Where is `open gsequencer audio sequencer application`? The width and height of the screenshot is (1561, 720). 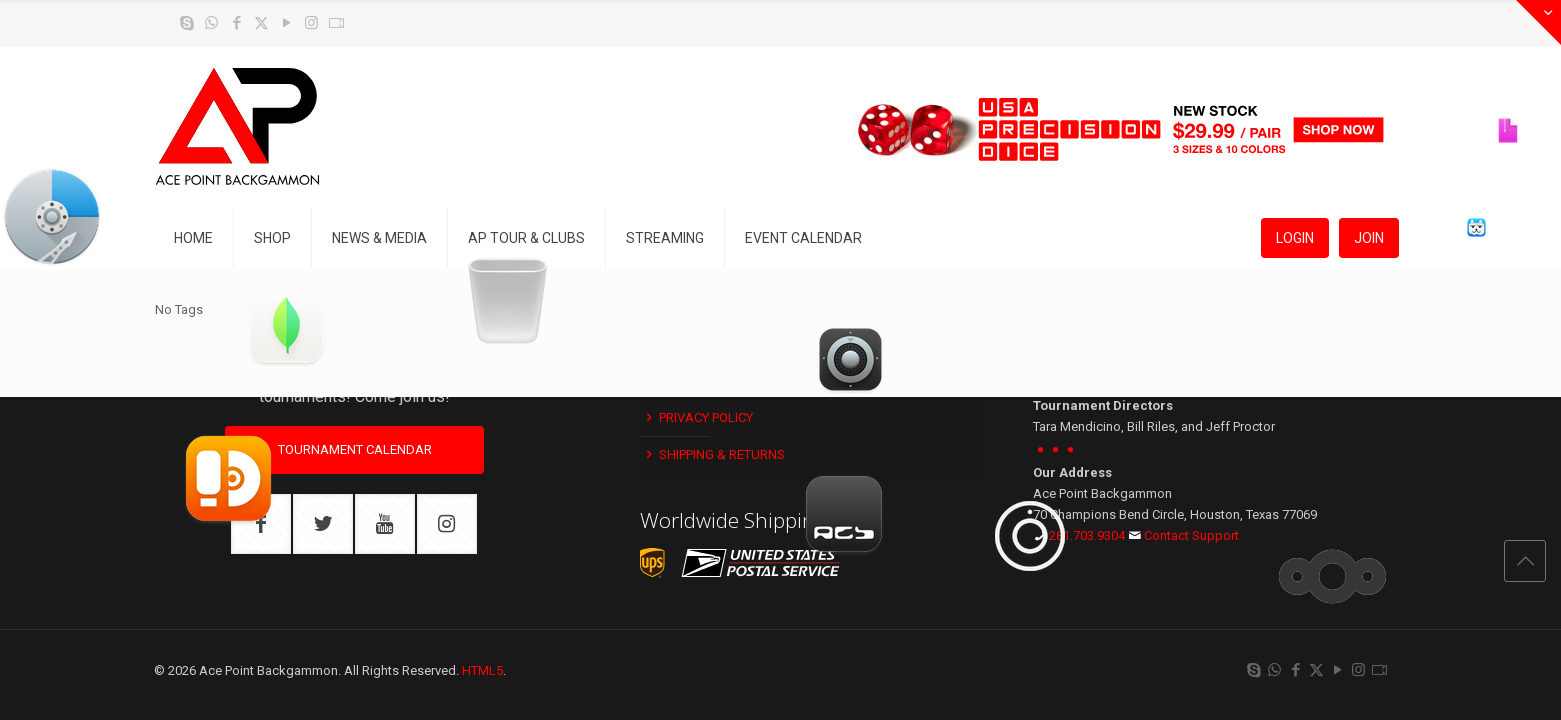
open gsequencer audio sequencer application is located at coordinates (844, 514).